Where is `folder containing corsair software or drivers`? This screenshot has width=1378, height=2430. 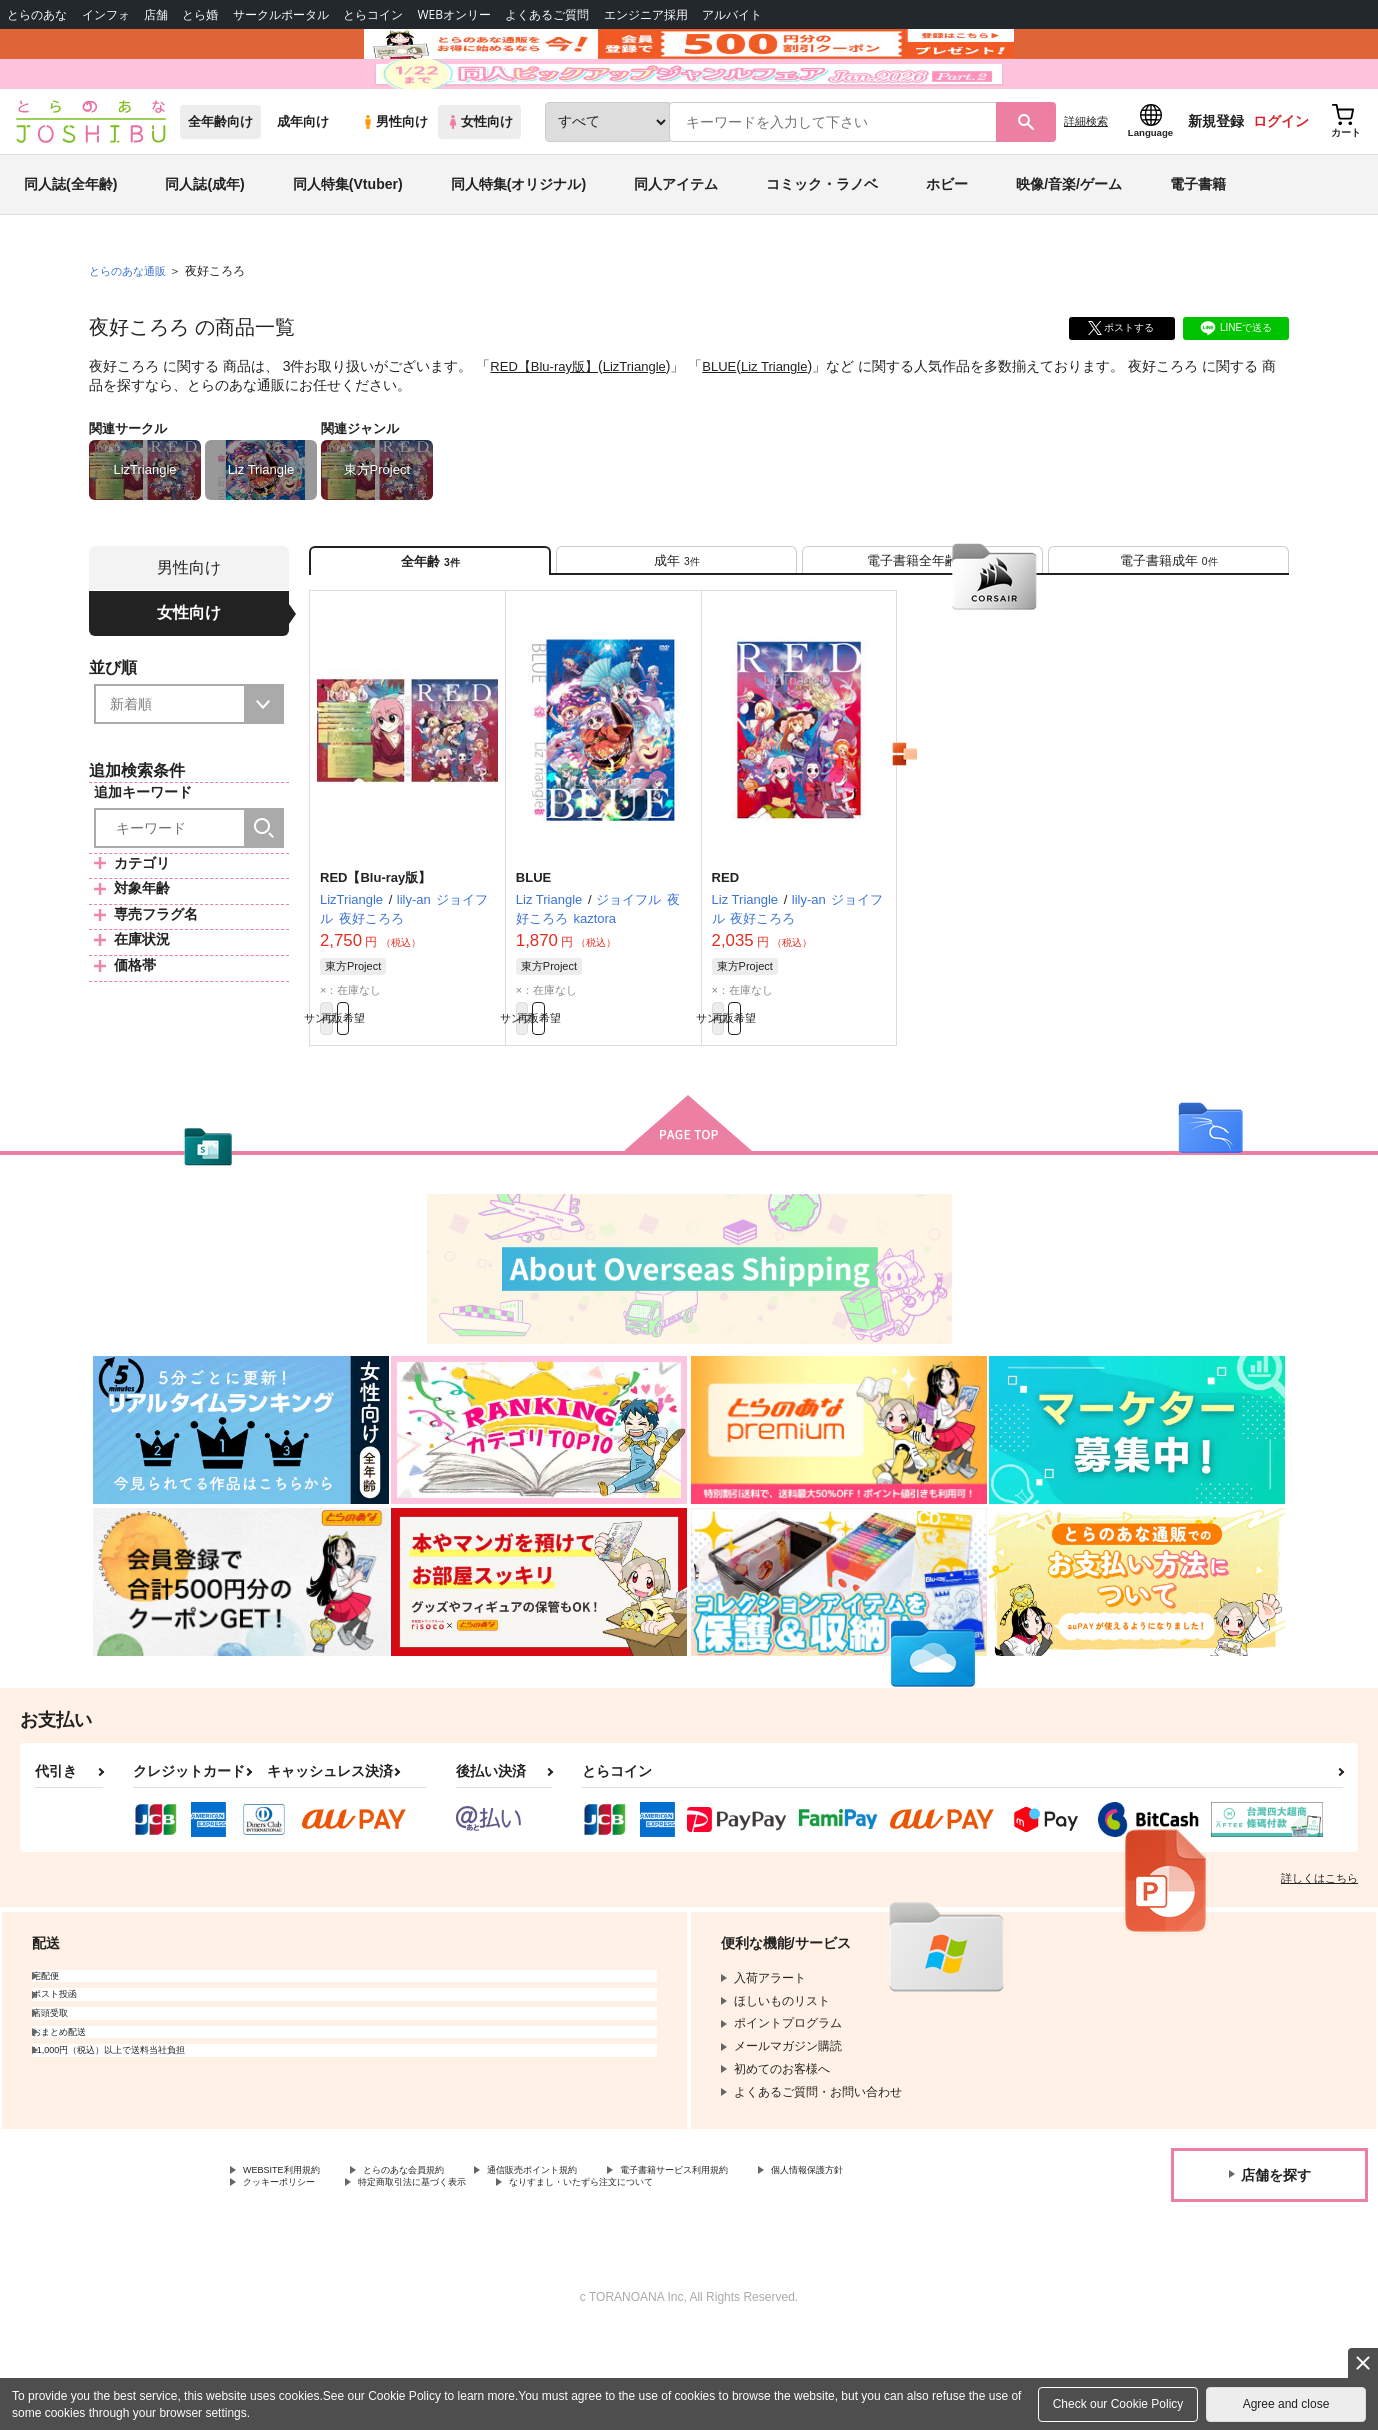
folder containing corsair software or drivers is located at coordinates (994, 579).